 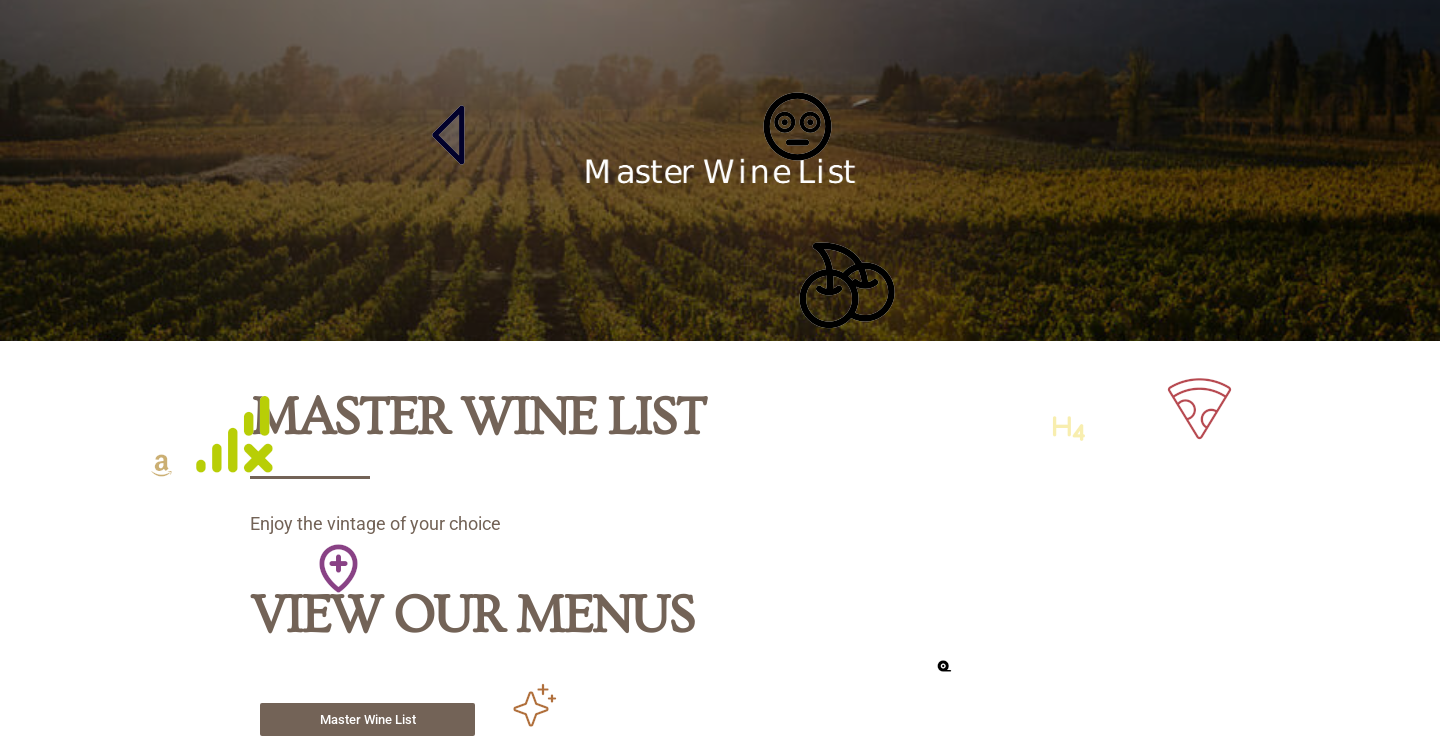 What do you see at coordinates (451, 135) in the screenshot?
I see `go back to the previous screen` at bounding box center [451, 135].